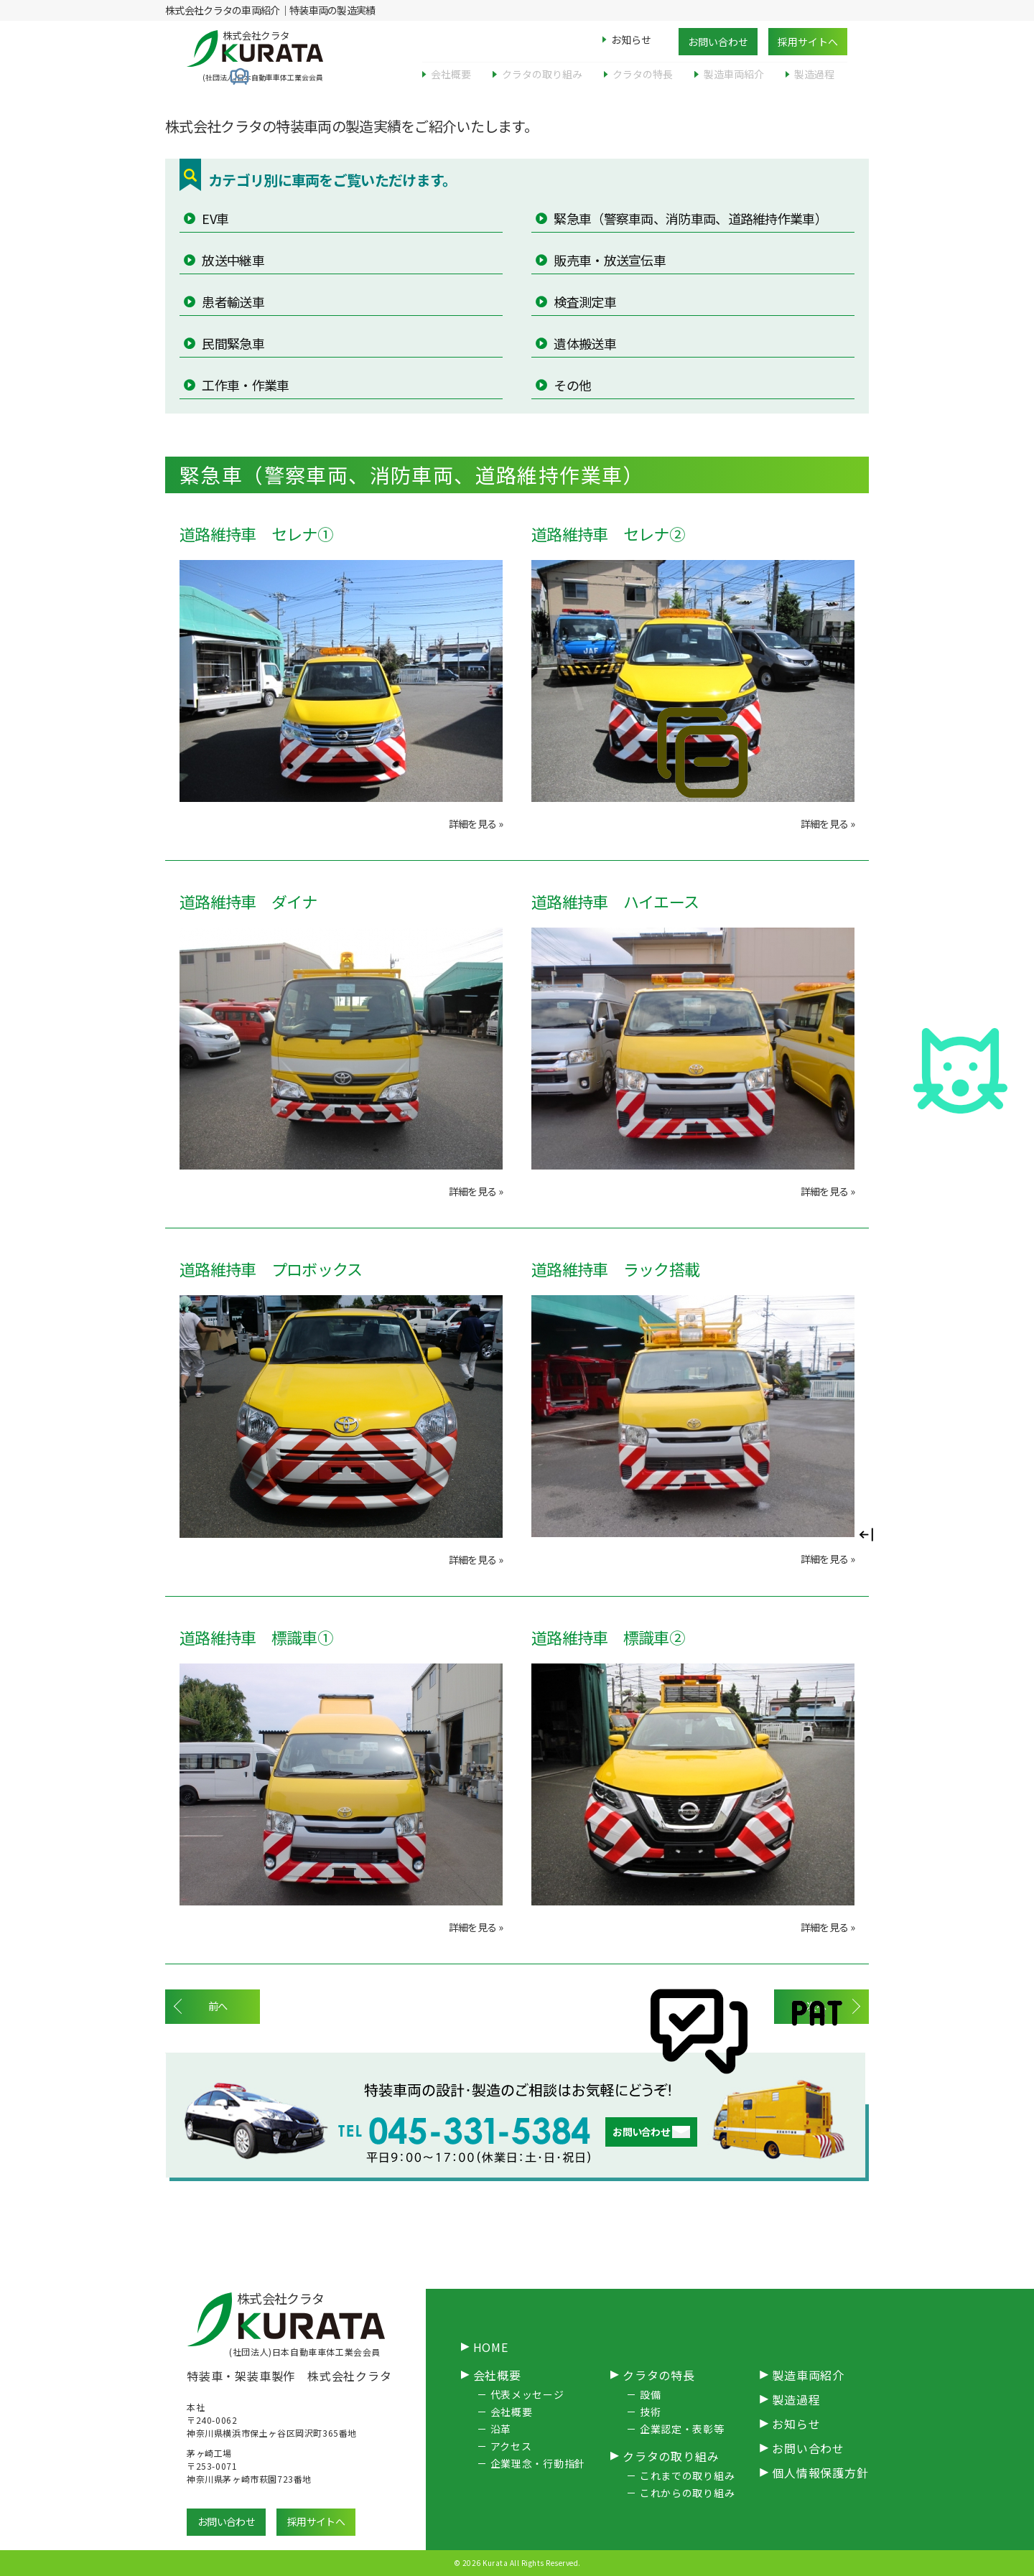  Describe the element at coordinates (960, 1070) in the screenshot. I see `view pet or animal-related content` at that location.